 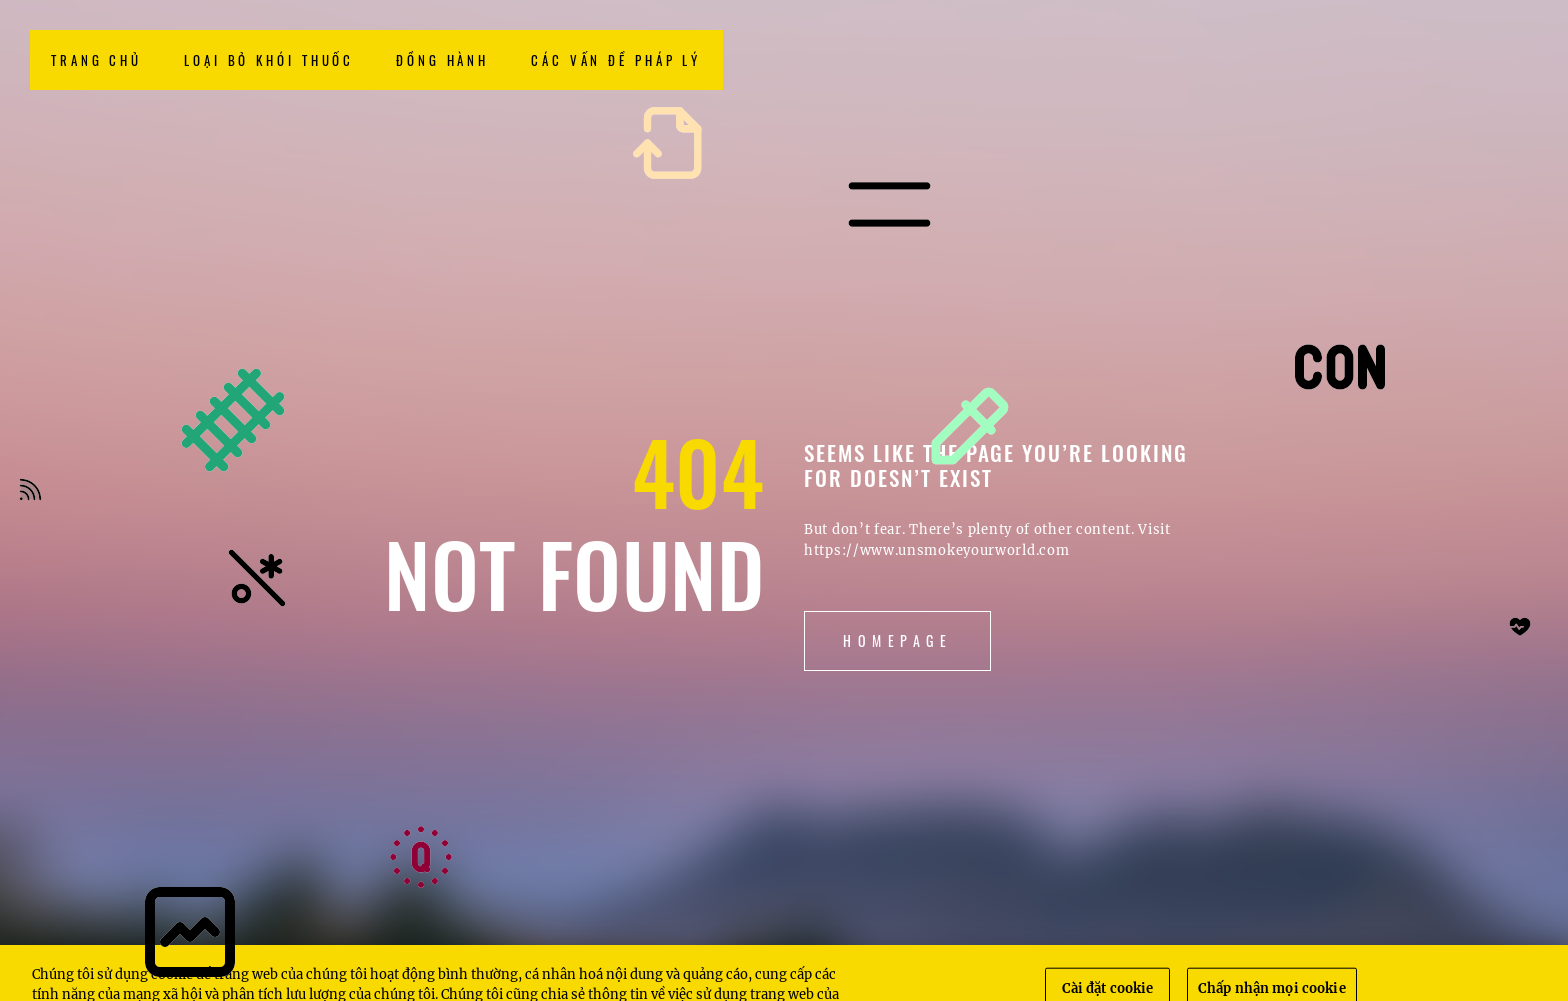 What do you see at coordinates (669, 143) in the screenshot?
I see `upload a file` at bounding box center [669, 143].